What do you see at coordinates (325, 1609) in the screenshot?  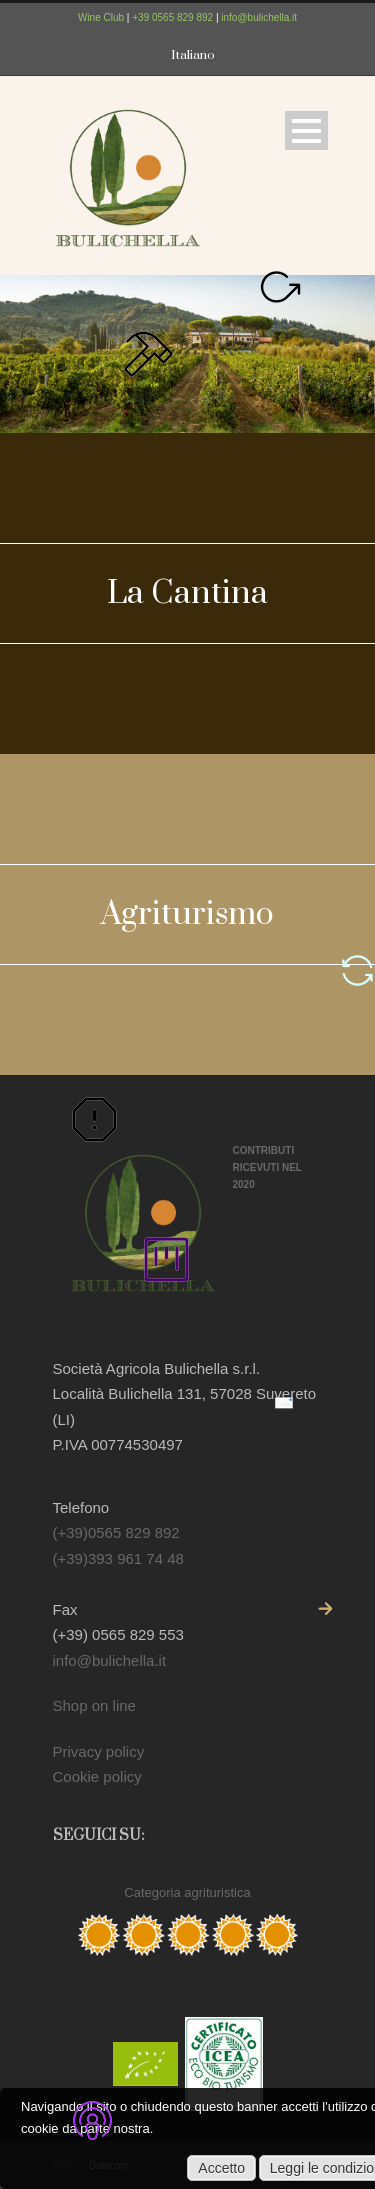 I see `navigate to the next item or page` at bounding box center [325, 1609].